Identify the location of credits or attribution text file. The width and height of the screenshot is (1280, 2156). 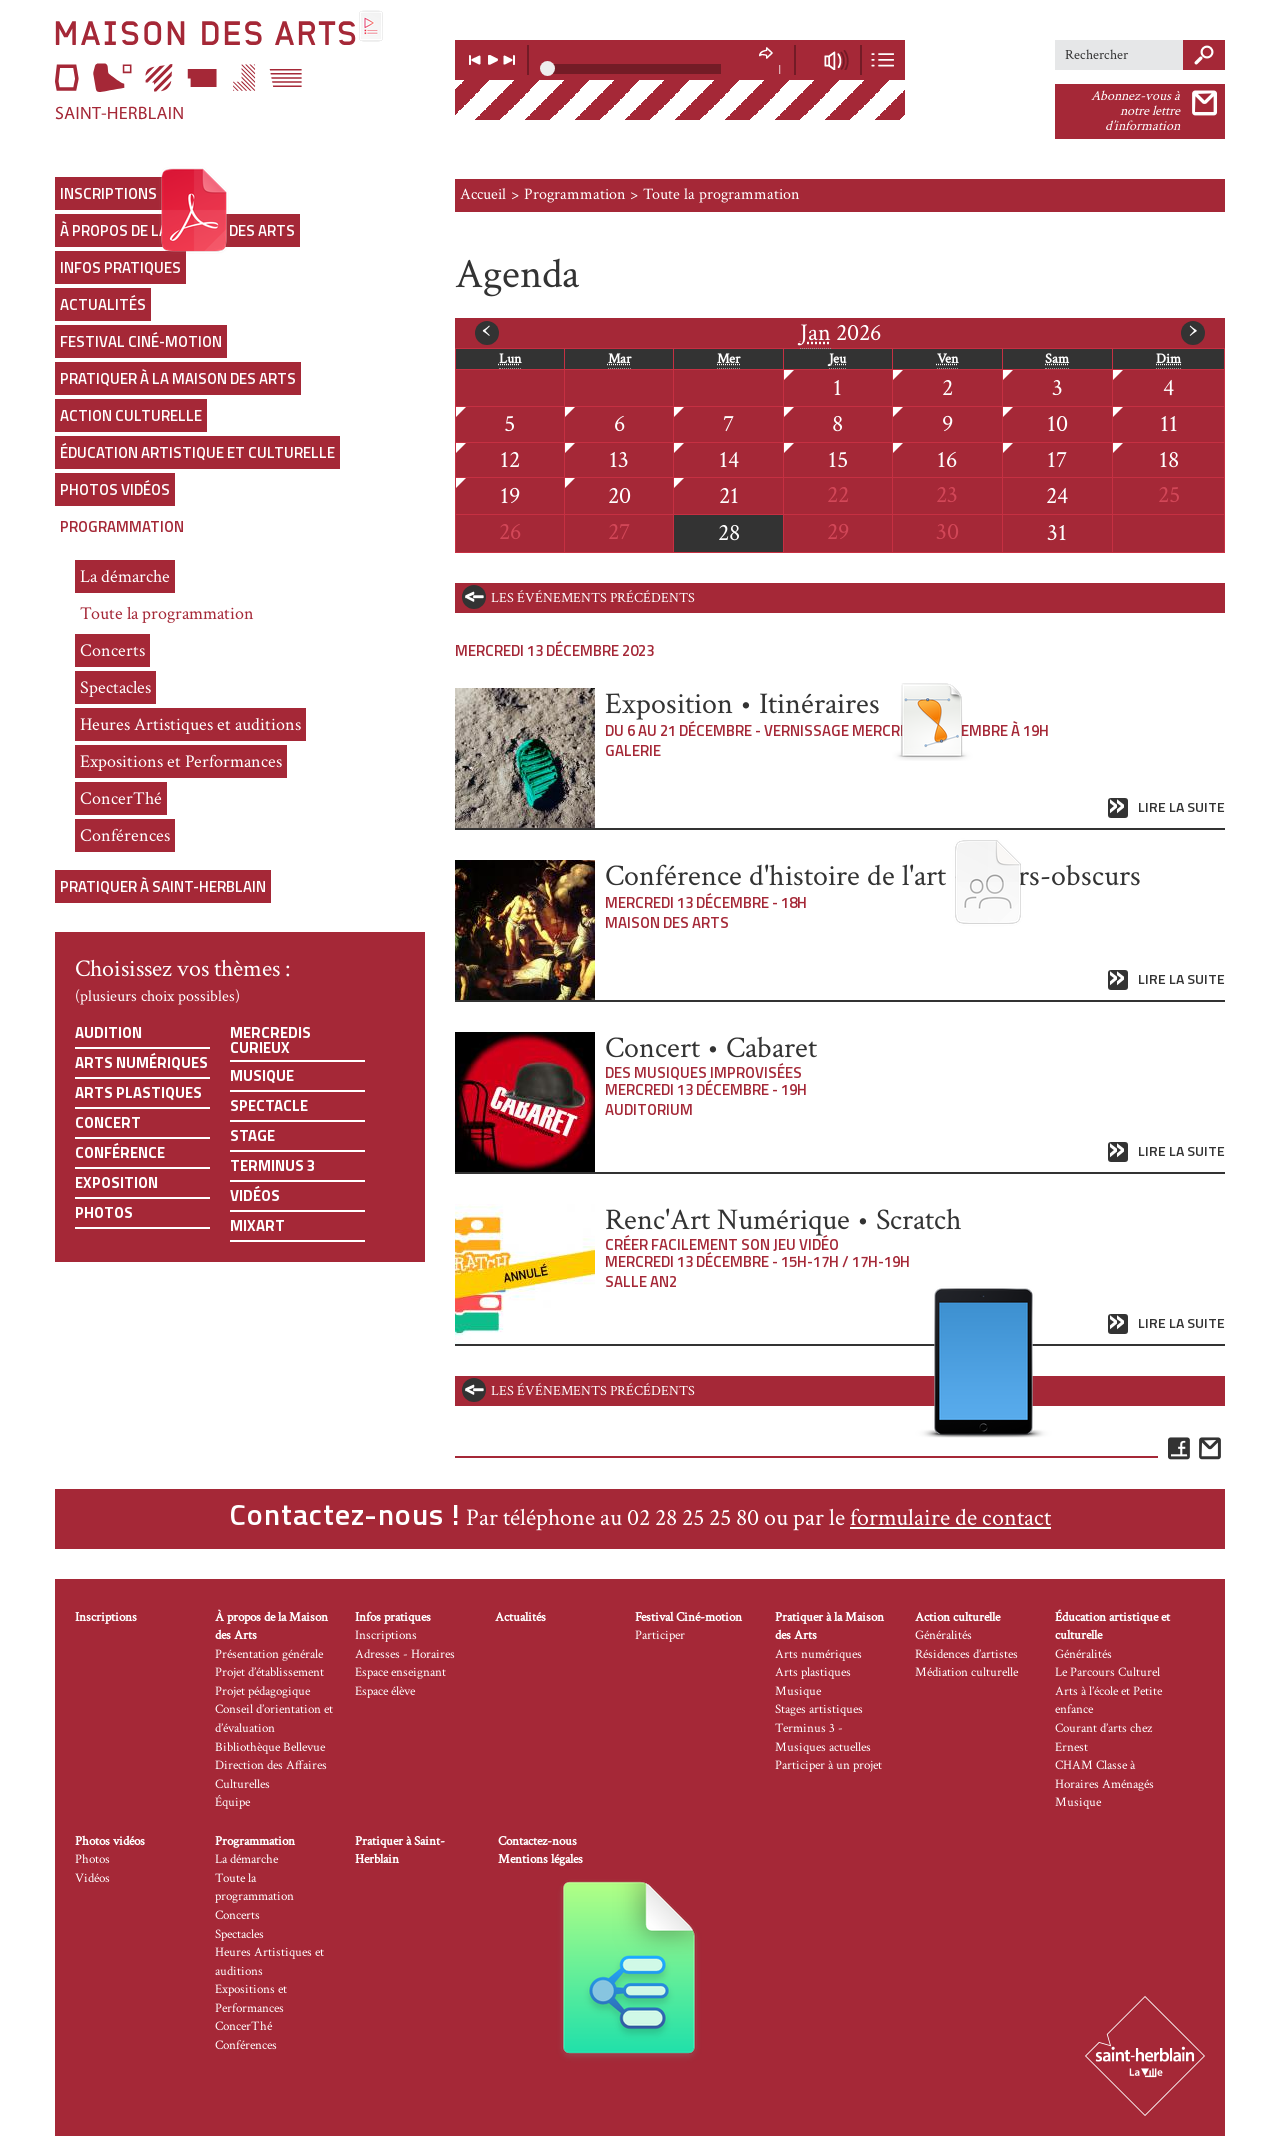
(988, 882).